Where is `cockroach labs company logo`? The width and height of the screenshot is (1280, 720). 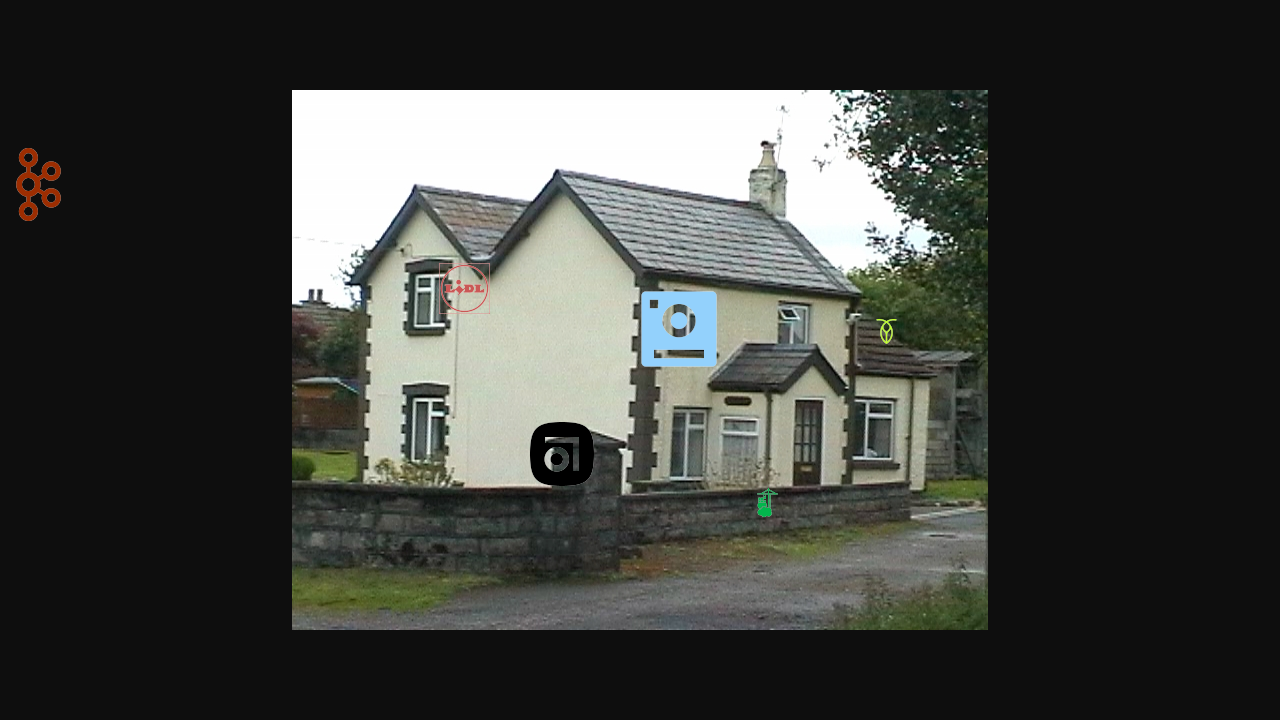 cockroach labs company logo is located at coordinates (886, 331).